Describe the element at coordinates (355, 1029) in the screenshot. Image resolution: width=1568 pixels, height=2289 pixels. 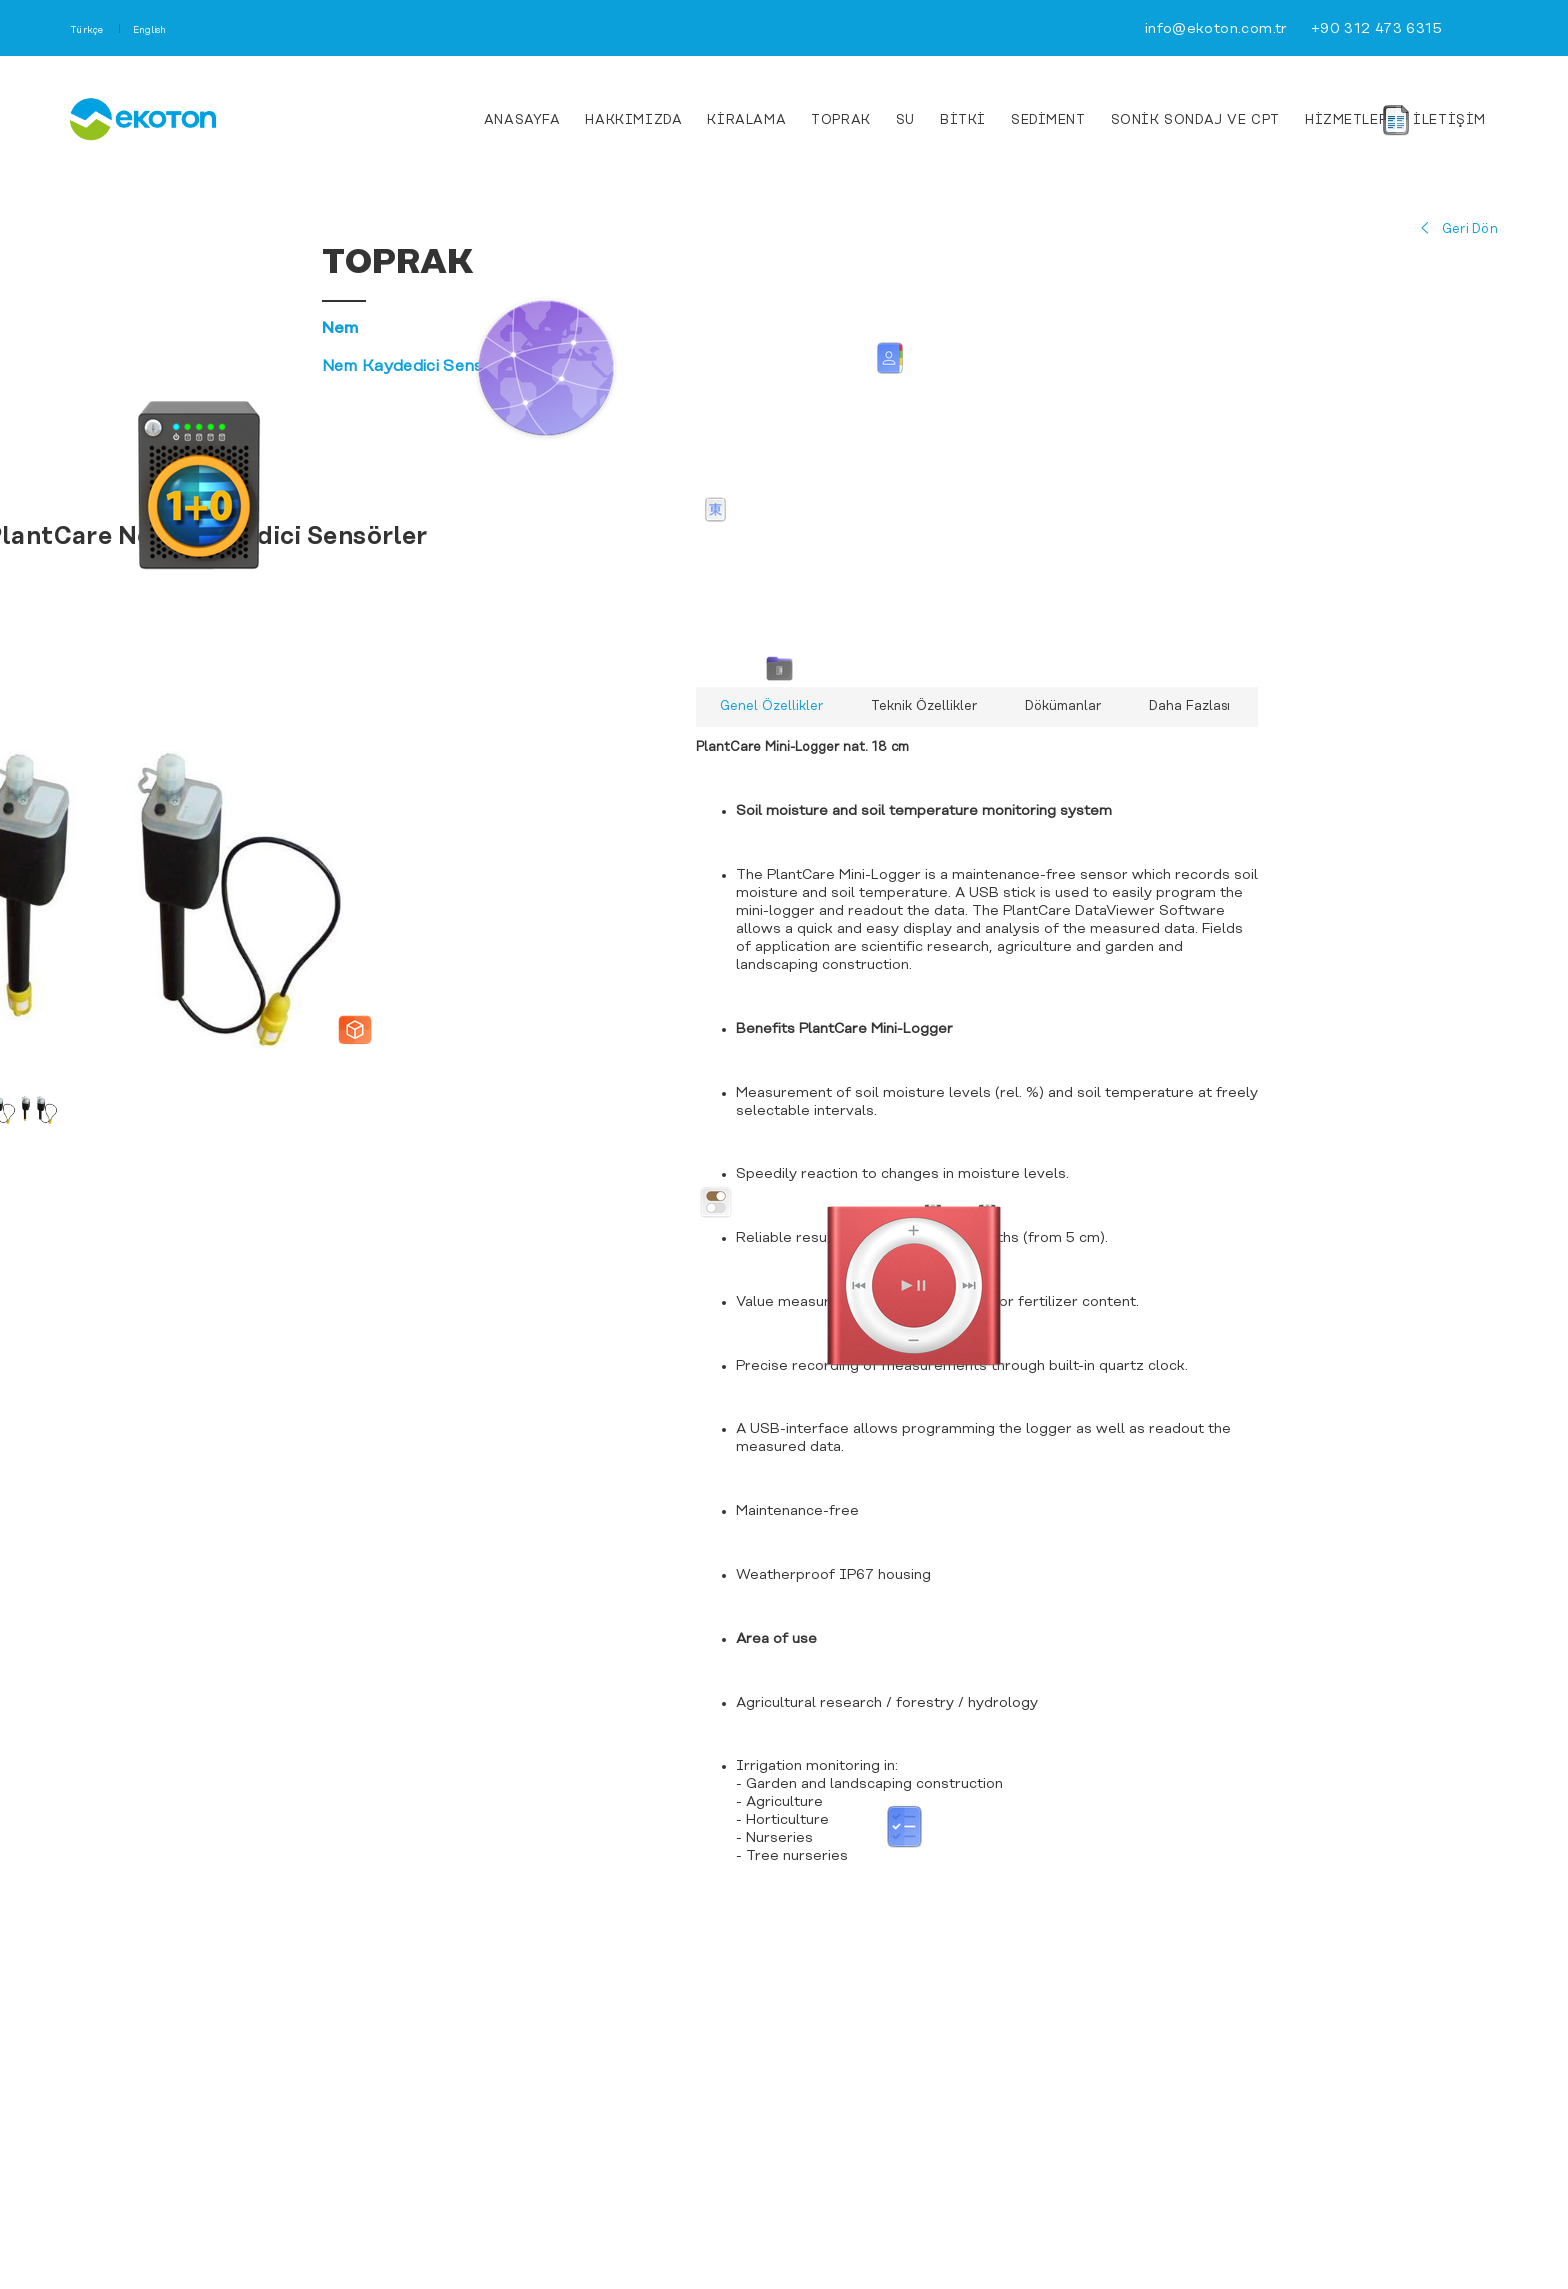
I see `open a Blender 3D project file` at that location.